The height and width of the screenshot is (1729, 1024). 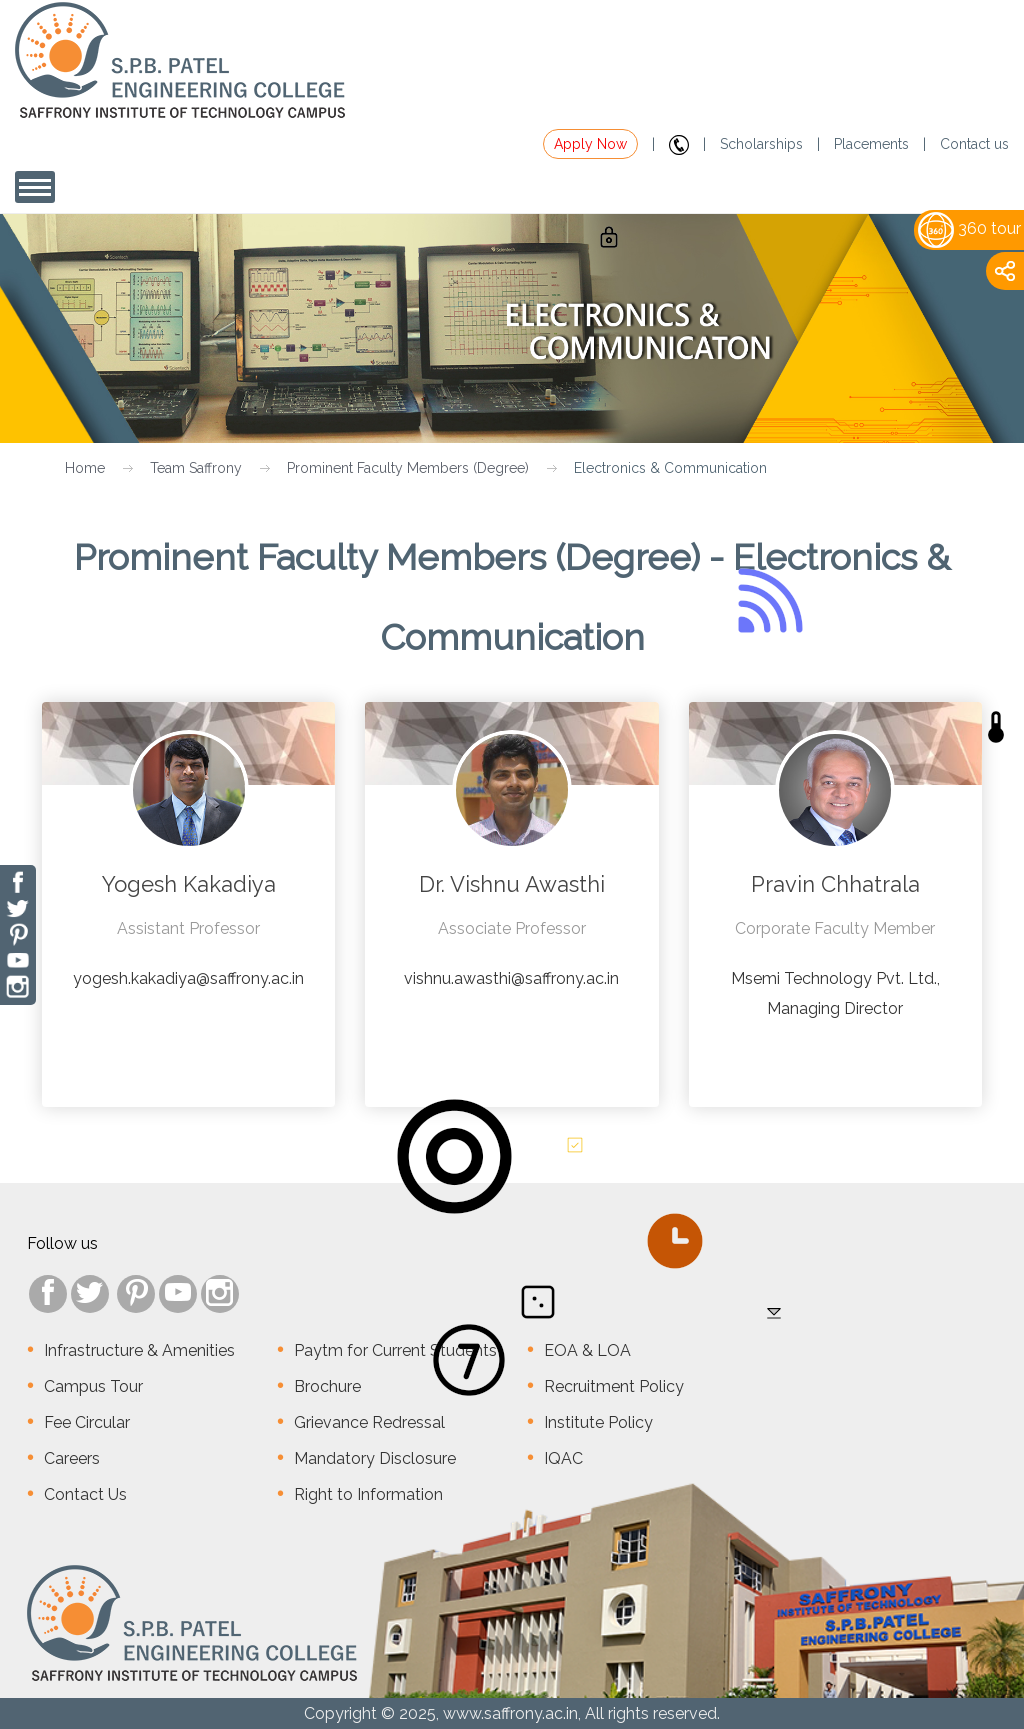 I want to click on indicates a locked or secure item, so click(x=609, y=237).